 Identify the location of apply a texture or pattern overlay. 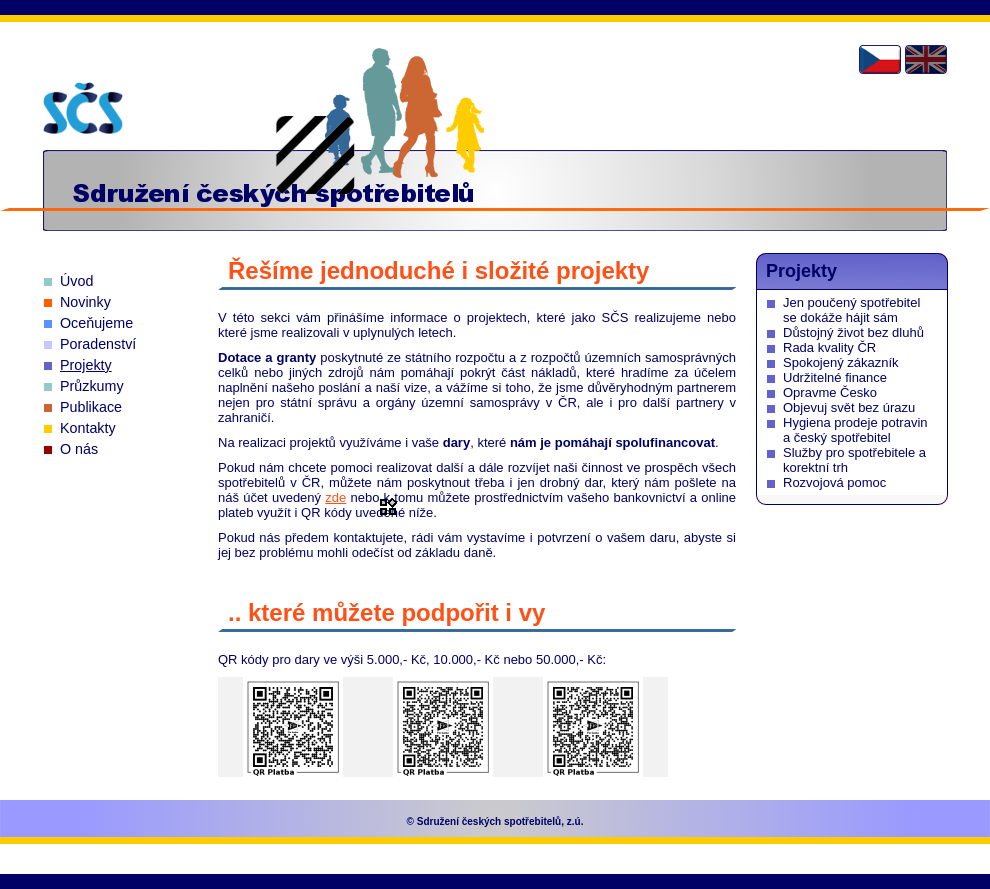
(315, 155).